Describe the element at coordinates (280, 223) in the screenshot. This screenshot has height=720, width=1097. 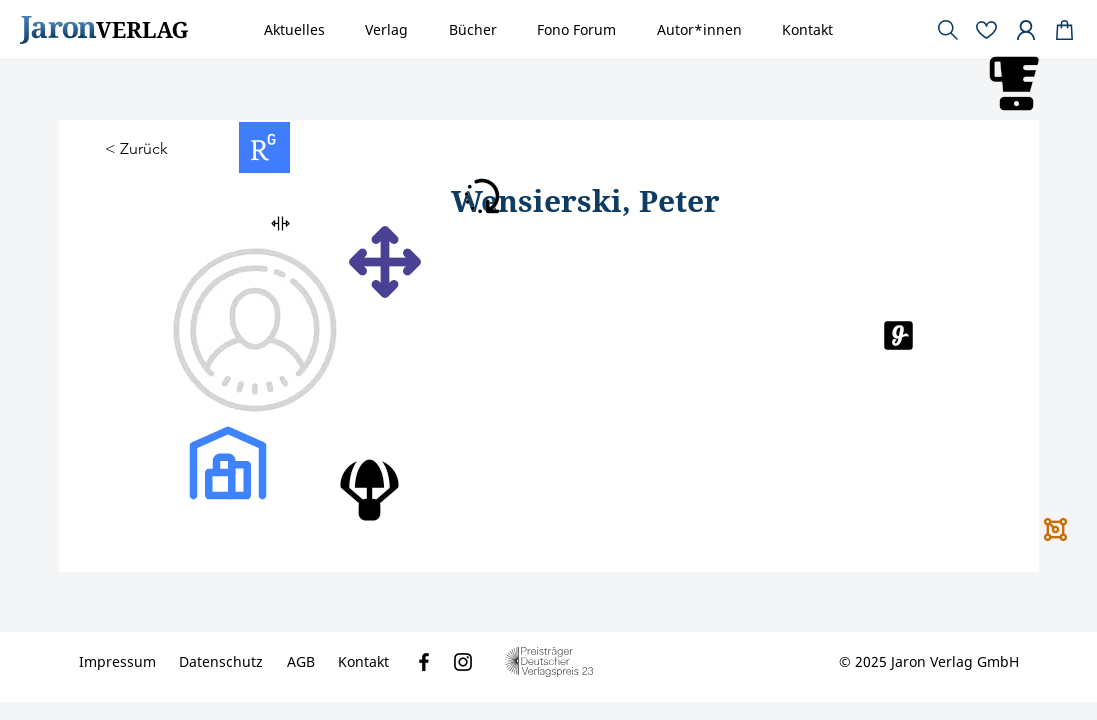
I see `split view horizontally` at that location.